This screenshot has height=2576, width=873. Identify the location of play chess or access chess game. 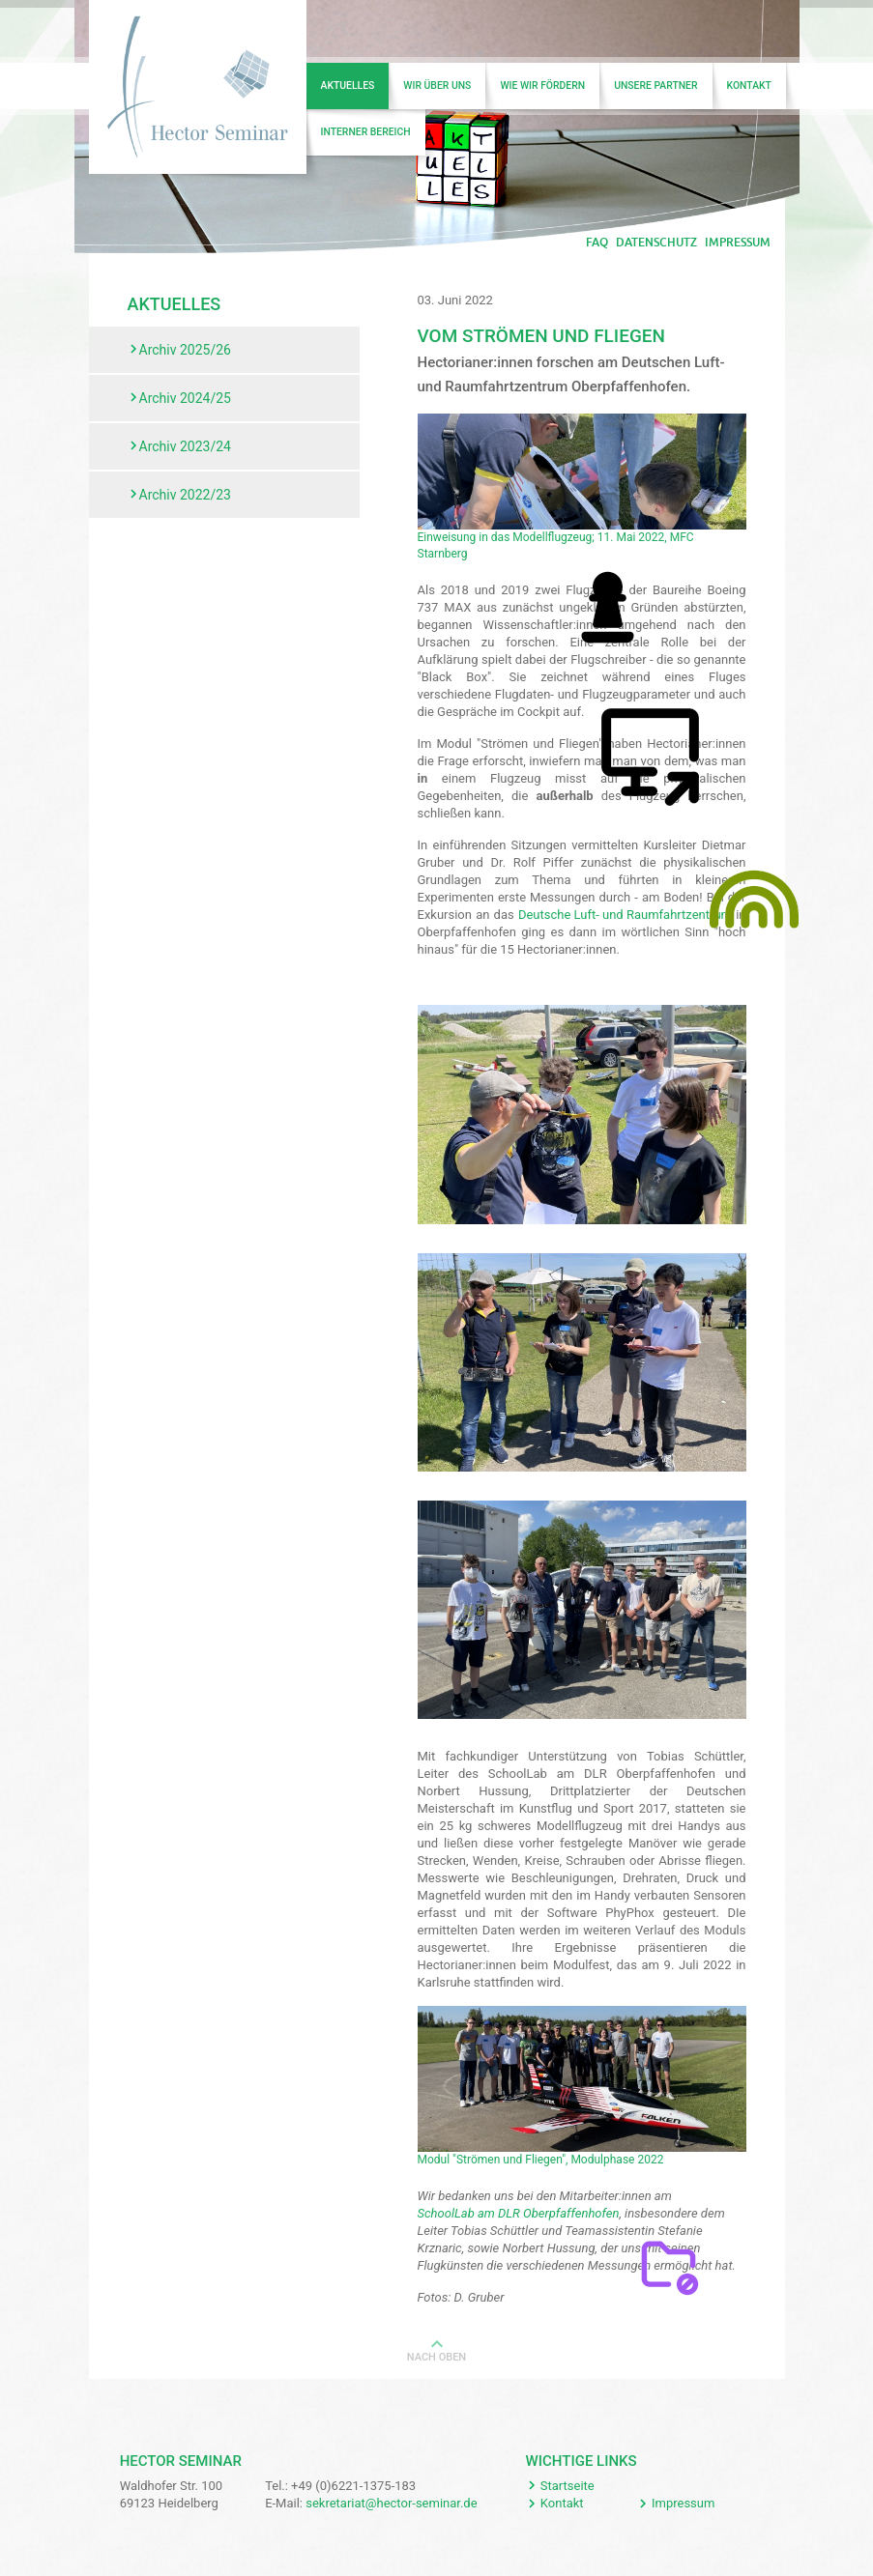
(607, 609).